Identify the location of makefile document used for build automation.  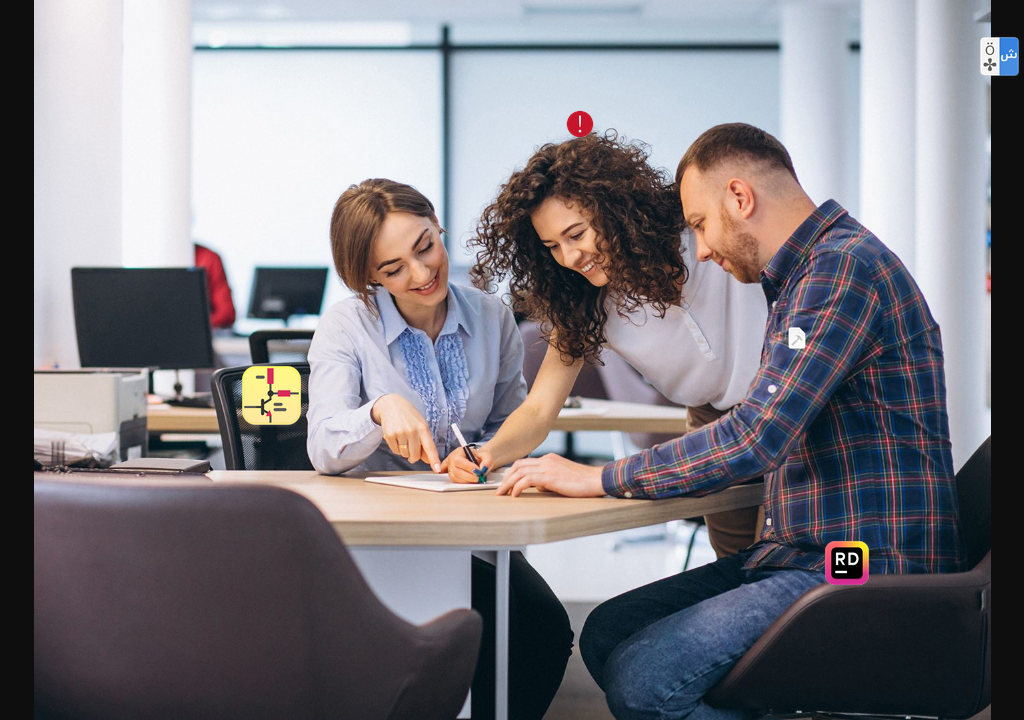
(797, 338).